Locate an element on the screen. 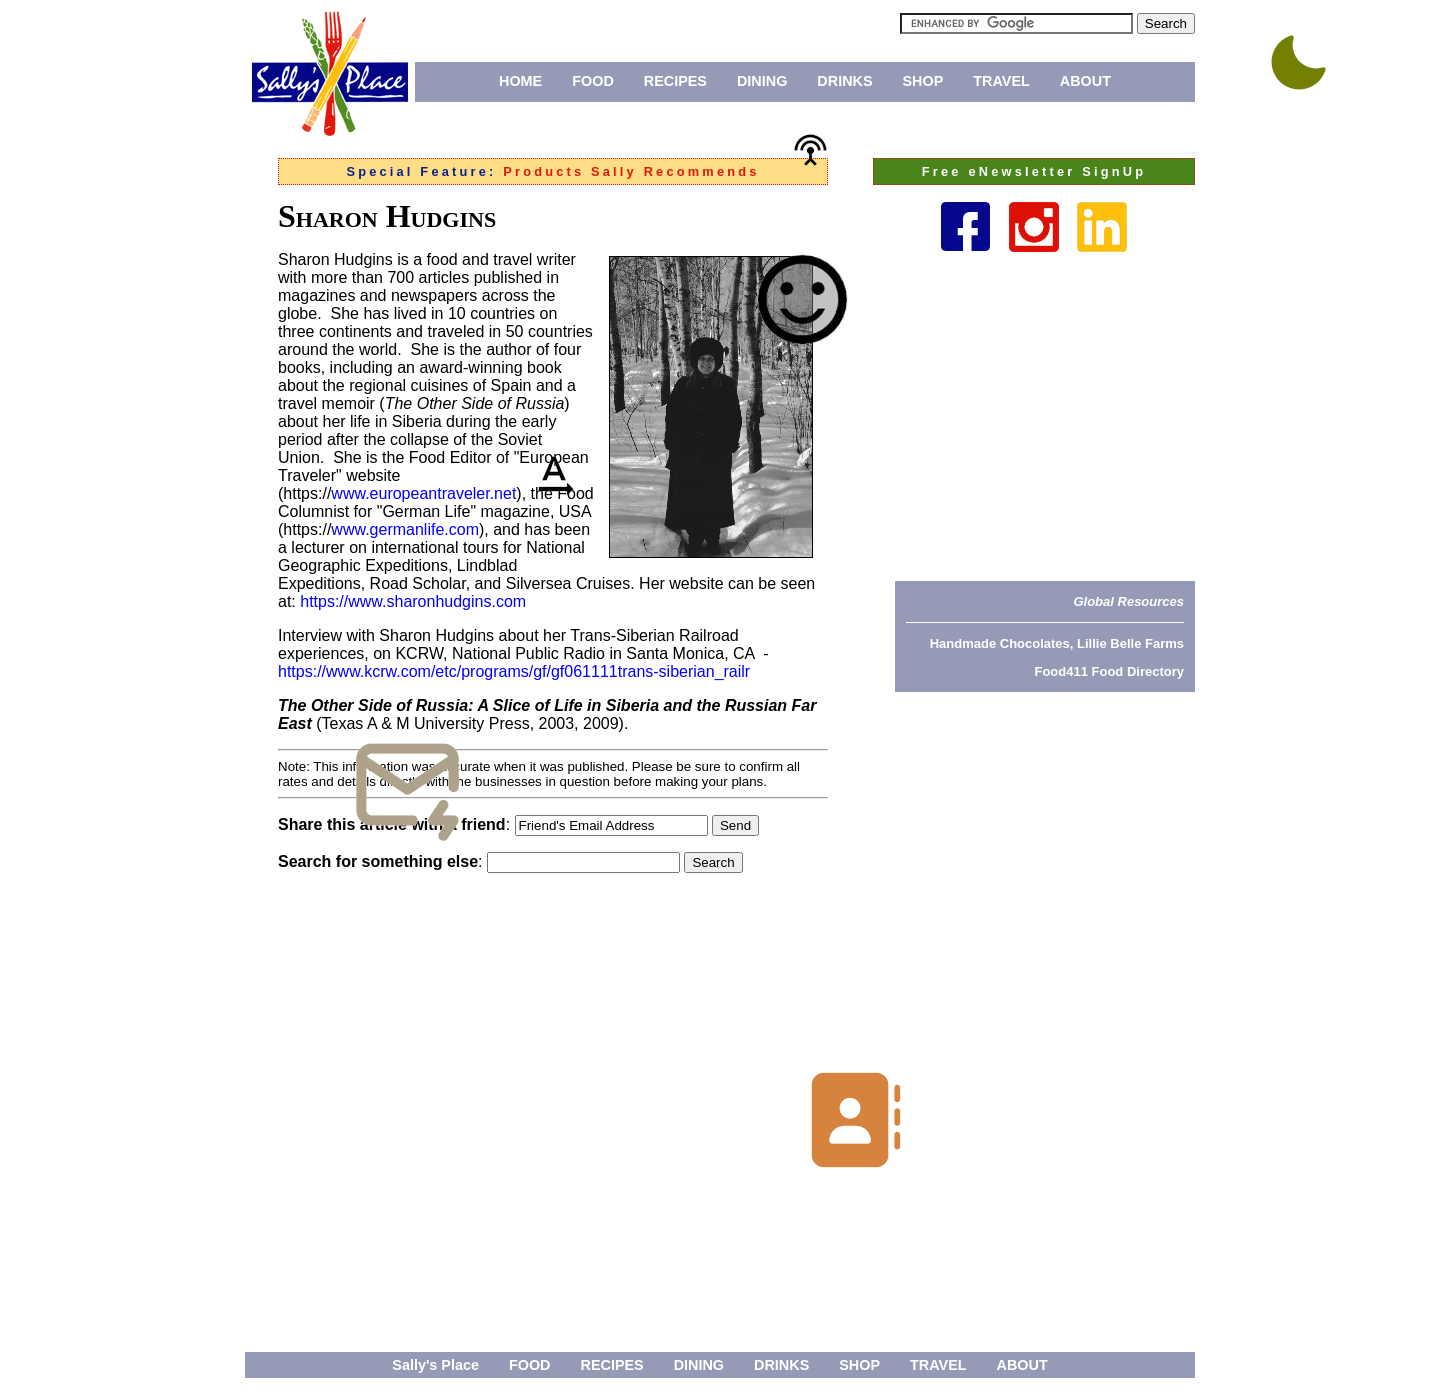  add an emoji or reaction to a message is located at coordinates (802, 299).